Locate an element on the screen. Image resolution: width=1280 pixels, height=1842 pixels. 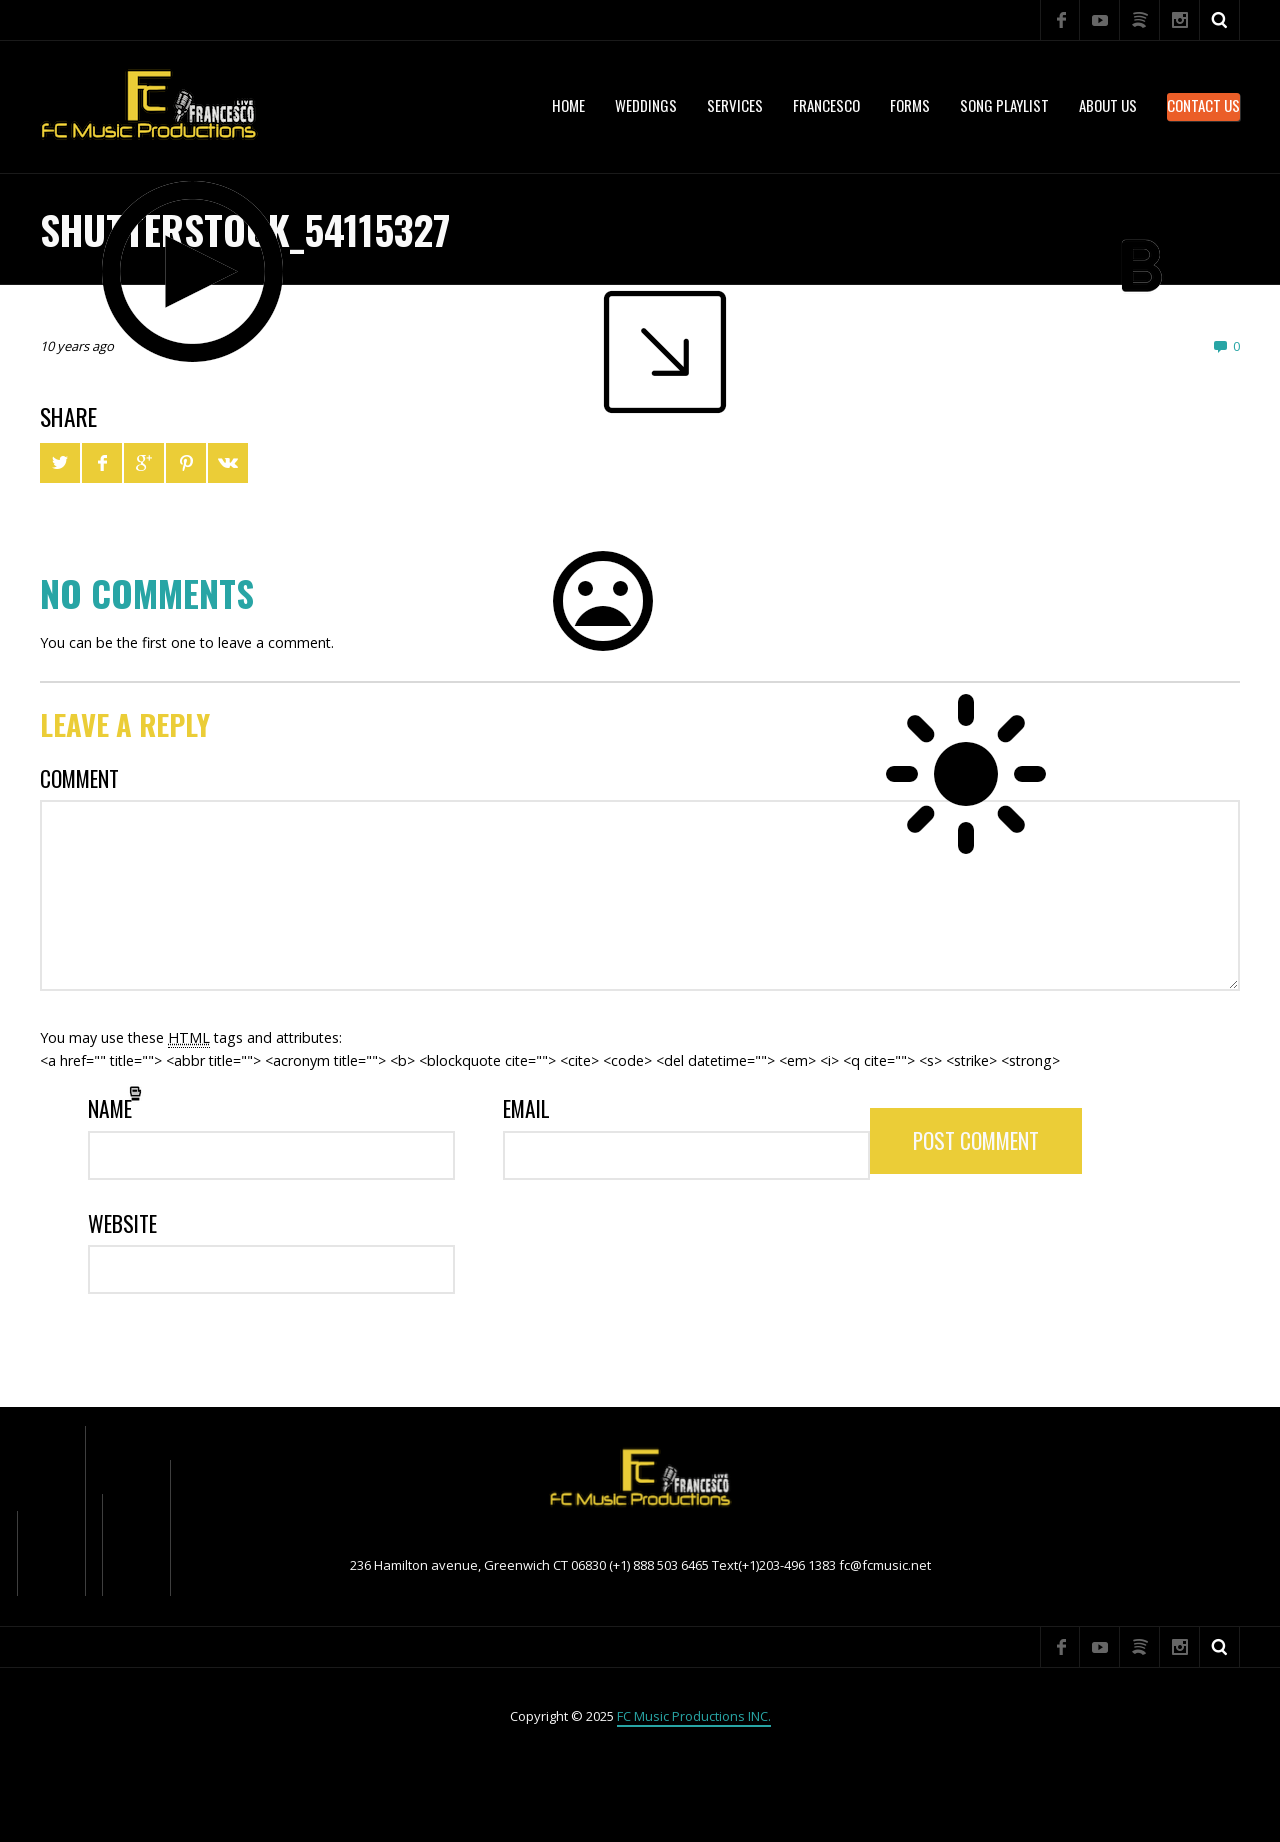
view analytics or statistics is located at coordinates (94, 1511).